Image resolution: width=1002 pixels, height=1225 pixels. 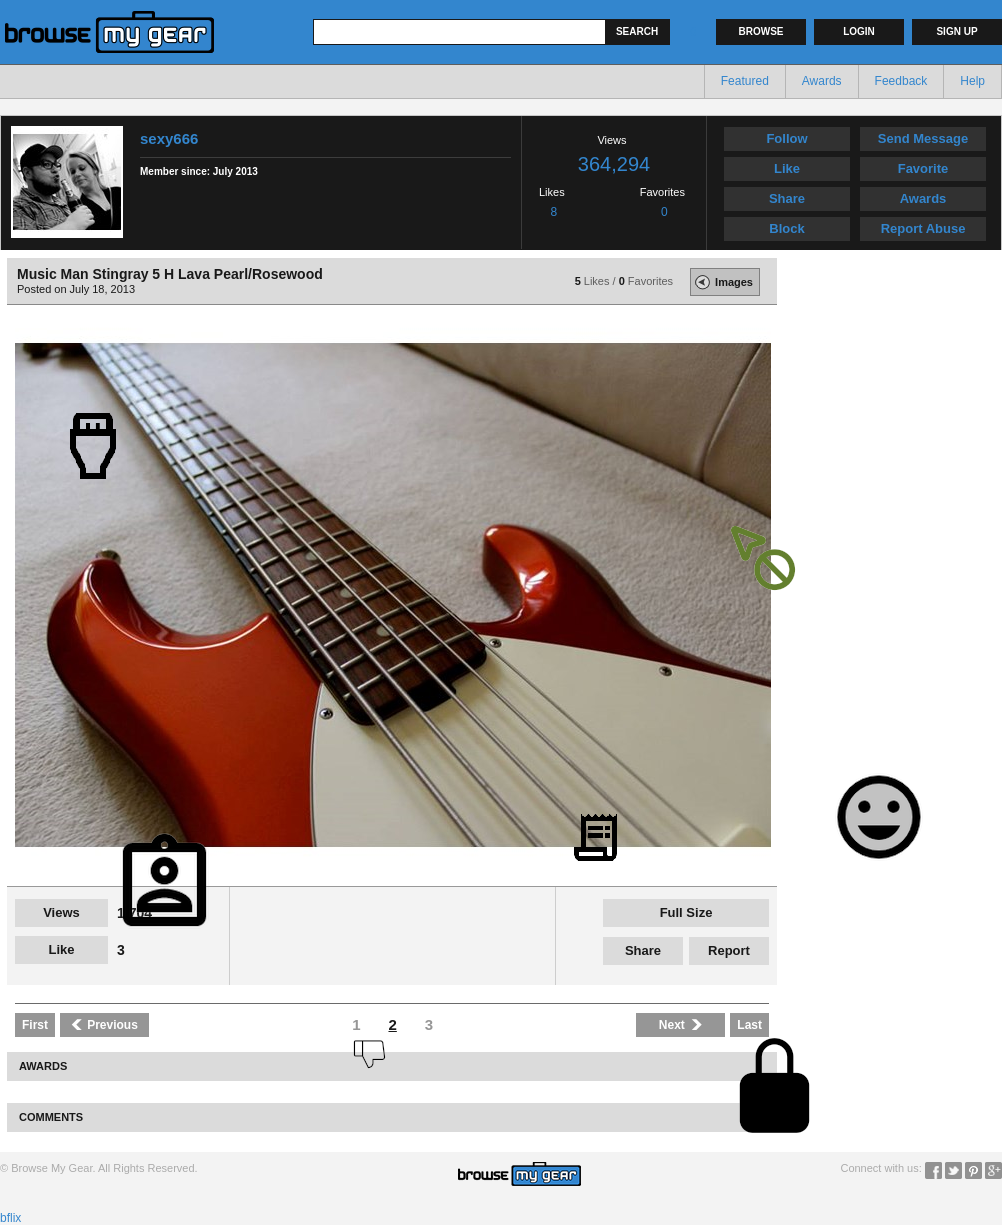 I want to click on view receipt or transaction details, so click(x=595, y=837).